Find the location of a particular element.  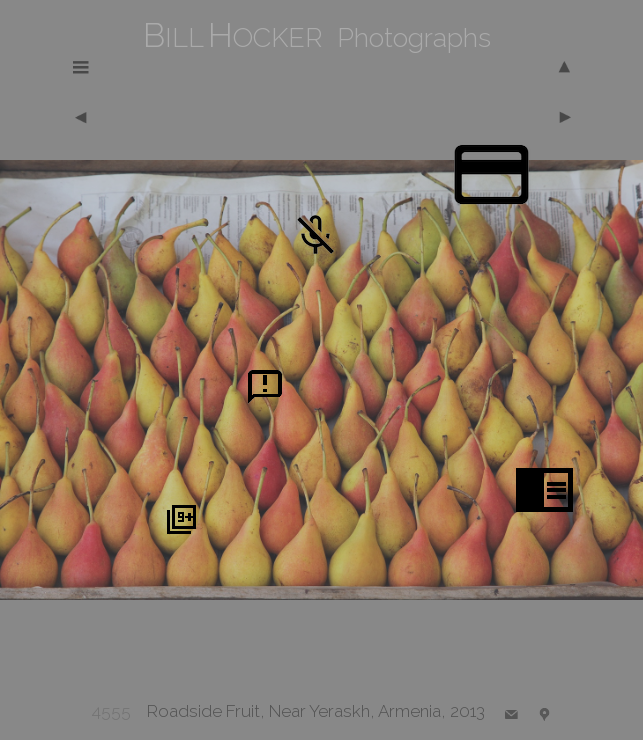

indicates 9 or more items in a stack or collection is located at coordinates (181, 519).